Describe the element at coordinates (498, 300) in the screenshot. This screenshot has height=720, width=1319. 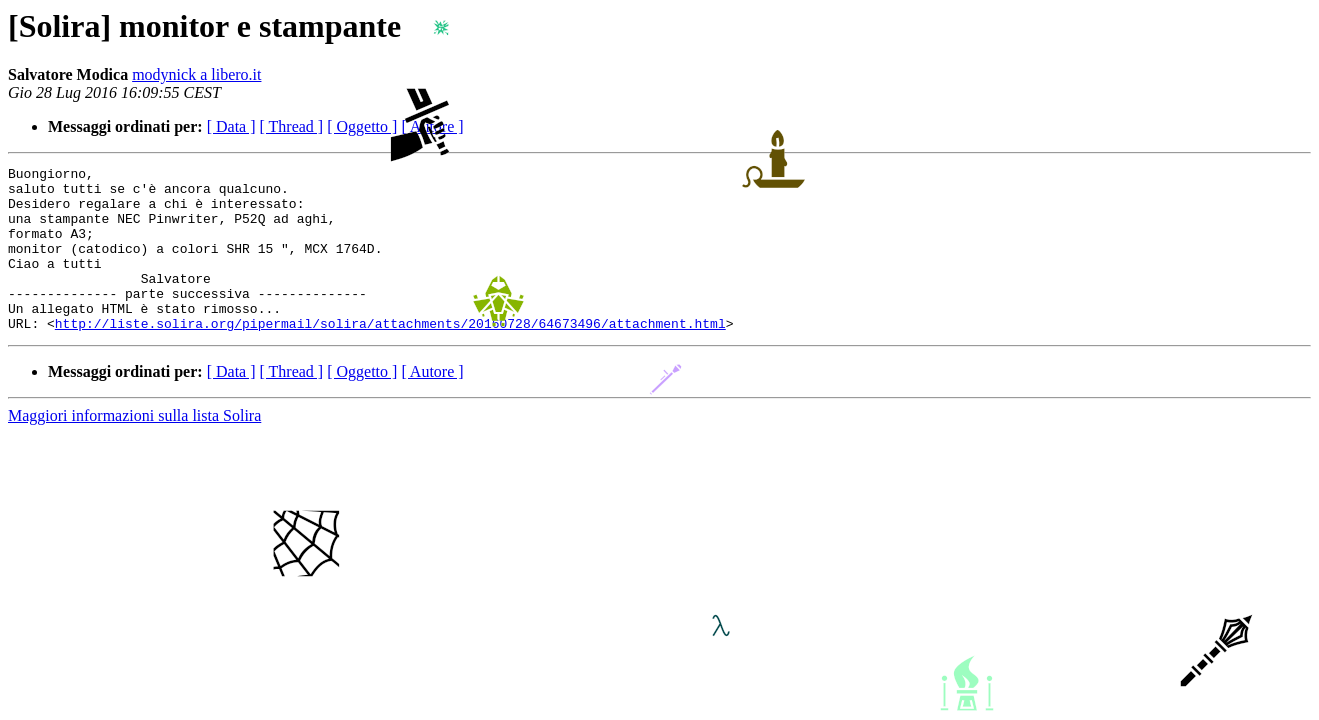
I see `launch a space game or sci-fi themed app` at that location.